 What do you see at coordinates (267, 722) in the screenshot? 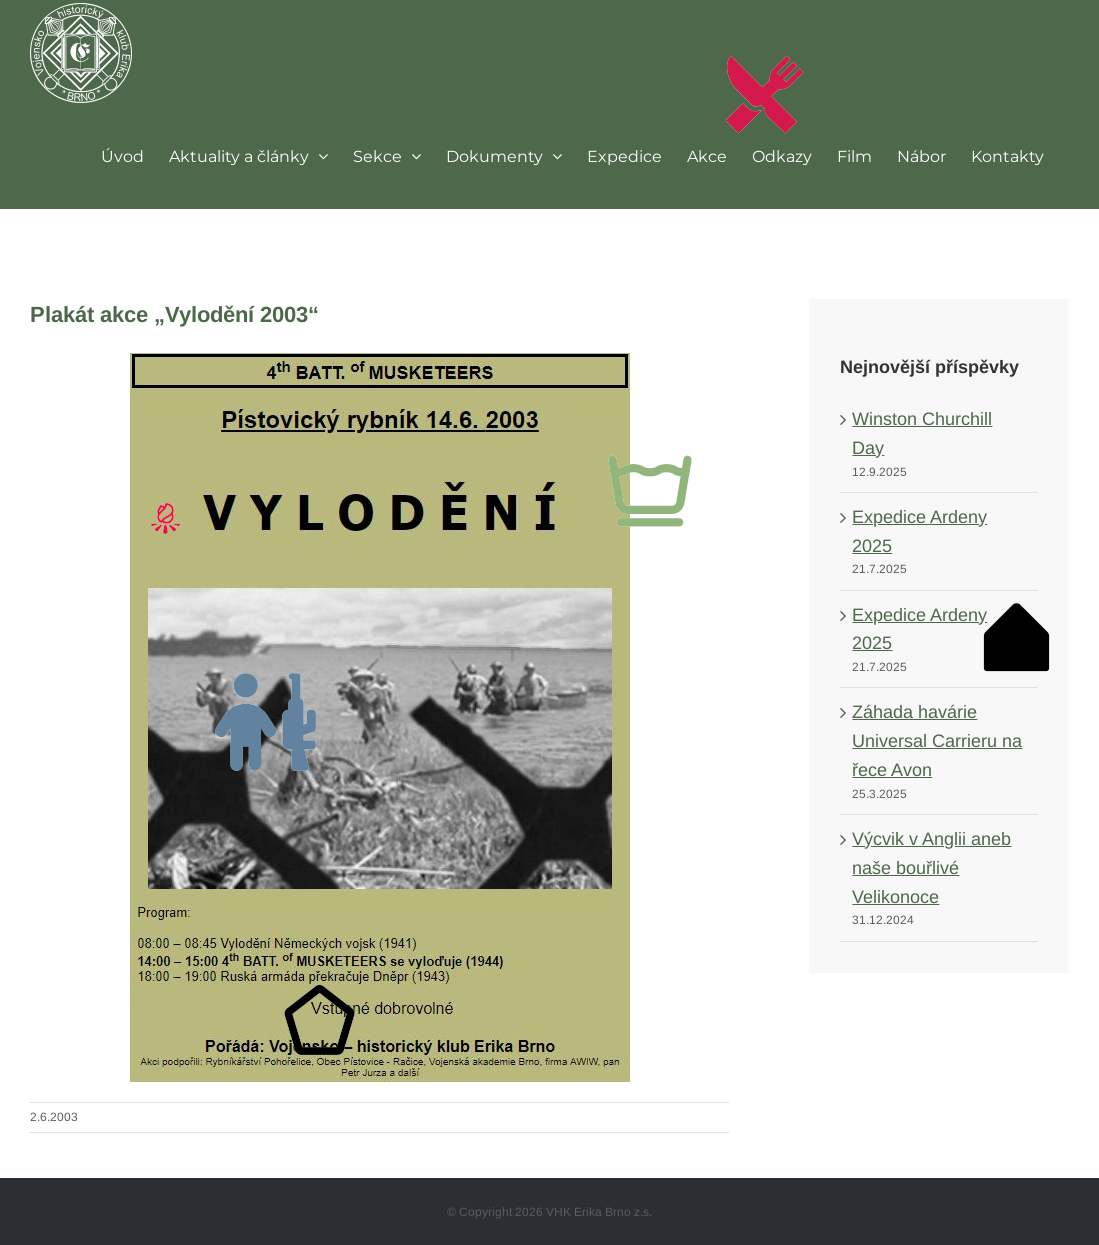
I see `indicates content related to child soldiers or armed conflict involving minors` at bounding box center [267, 722].